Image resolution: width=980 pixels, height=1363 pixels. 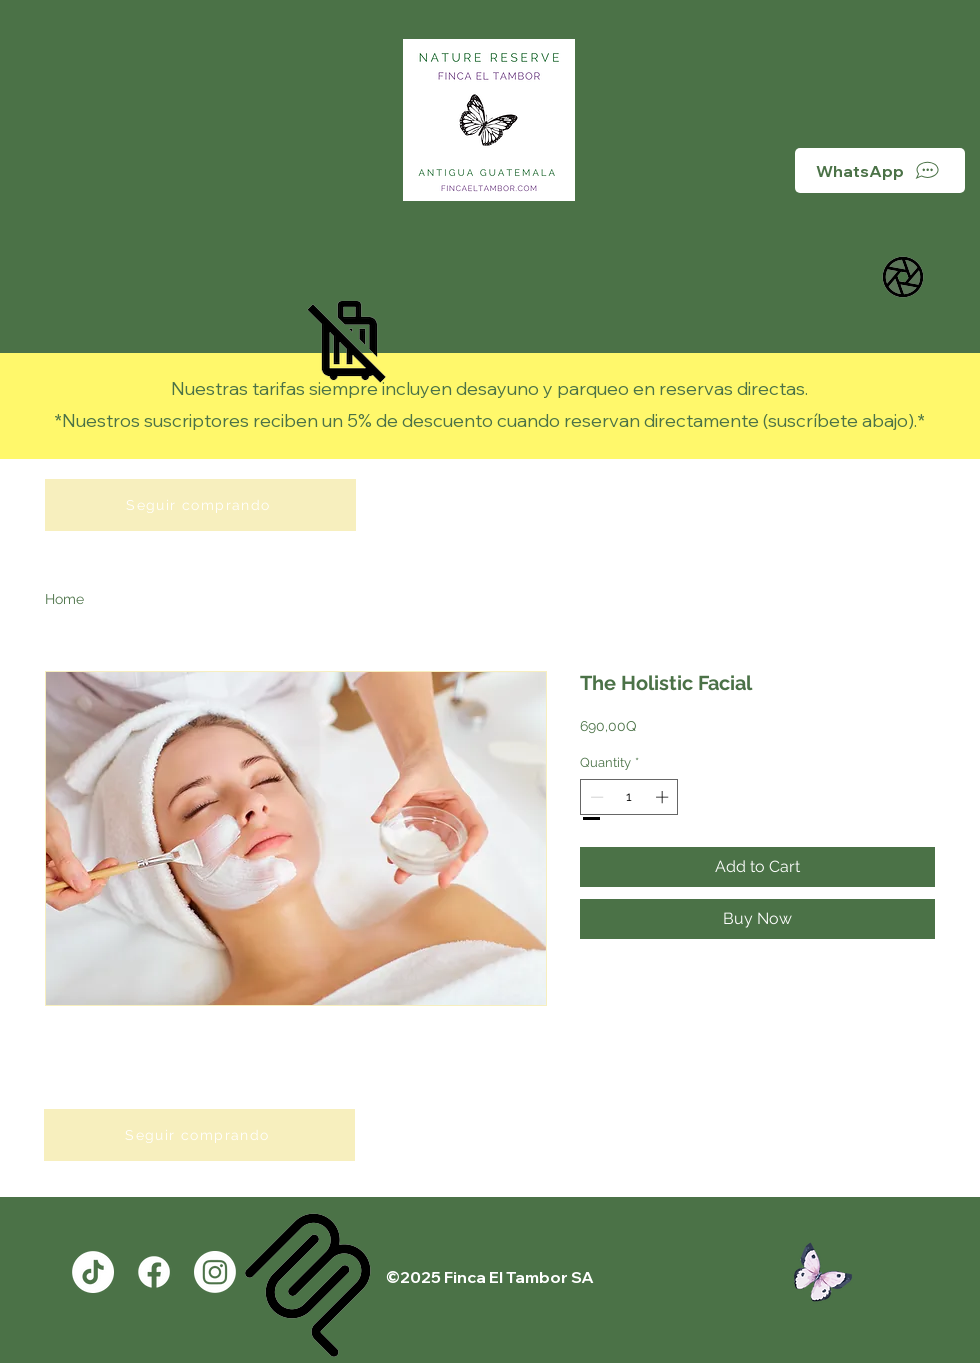 What do you see at coordinates (591, 807) in the screenshot?
I see `minimize window to taskbar` at bounding box center [591, 807].